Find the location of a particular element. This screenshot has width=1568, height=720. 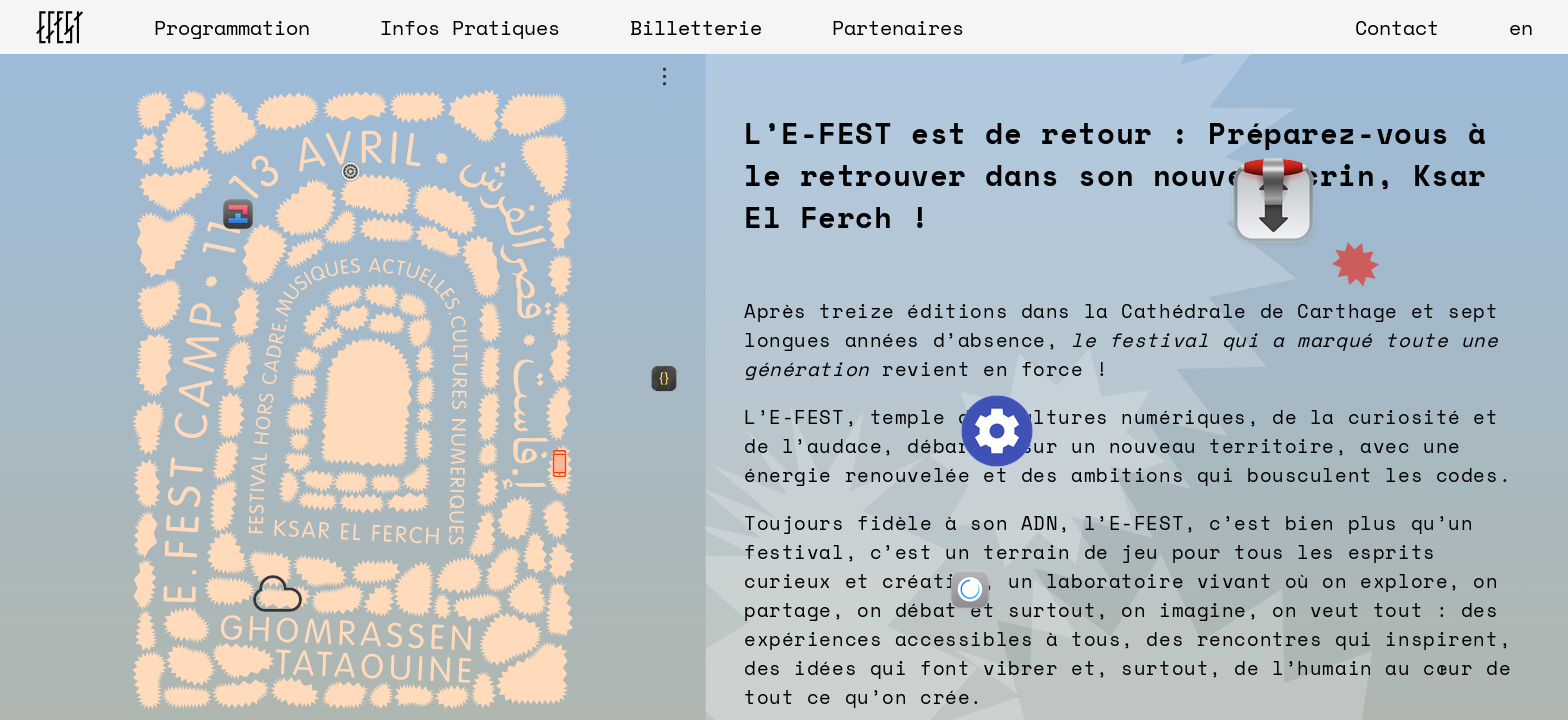

launch quadrapassel tetris-style puzzle game is located at coordinates (238, 214).